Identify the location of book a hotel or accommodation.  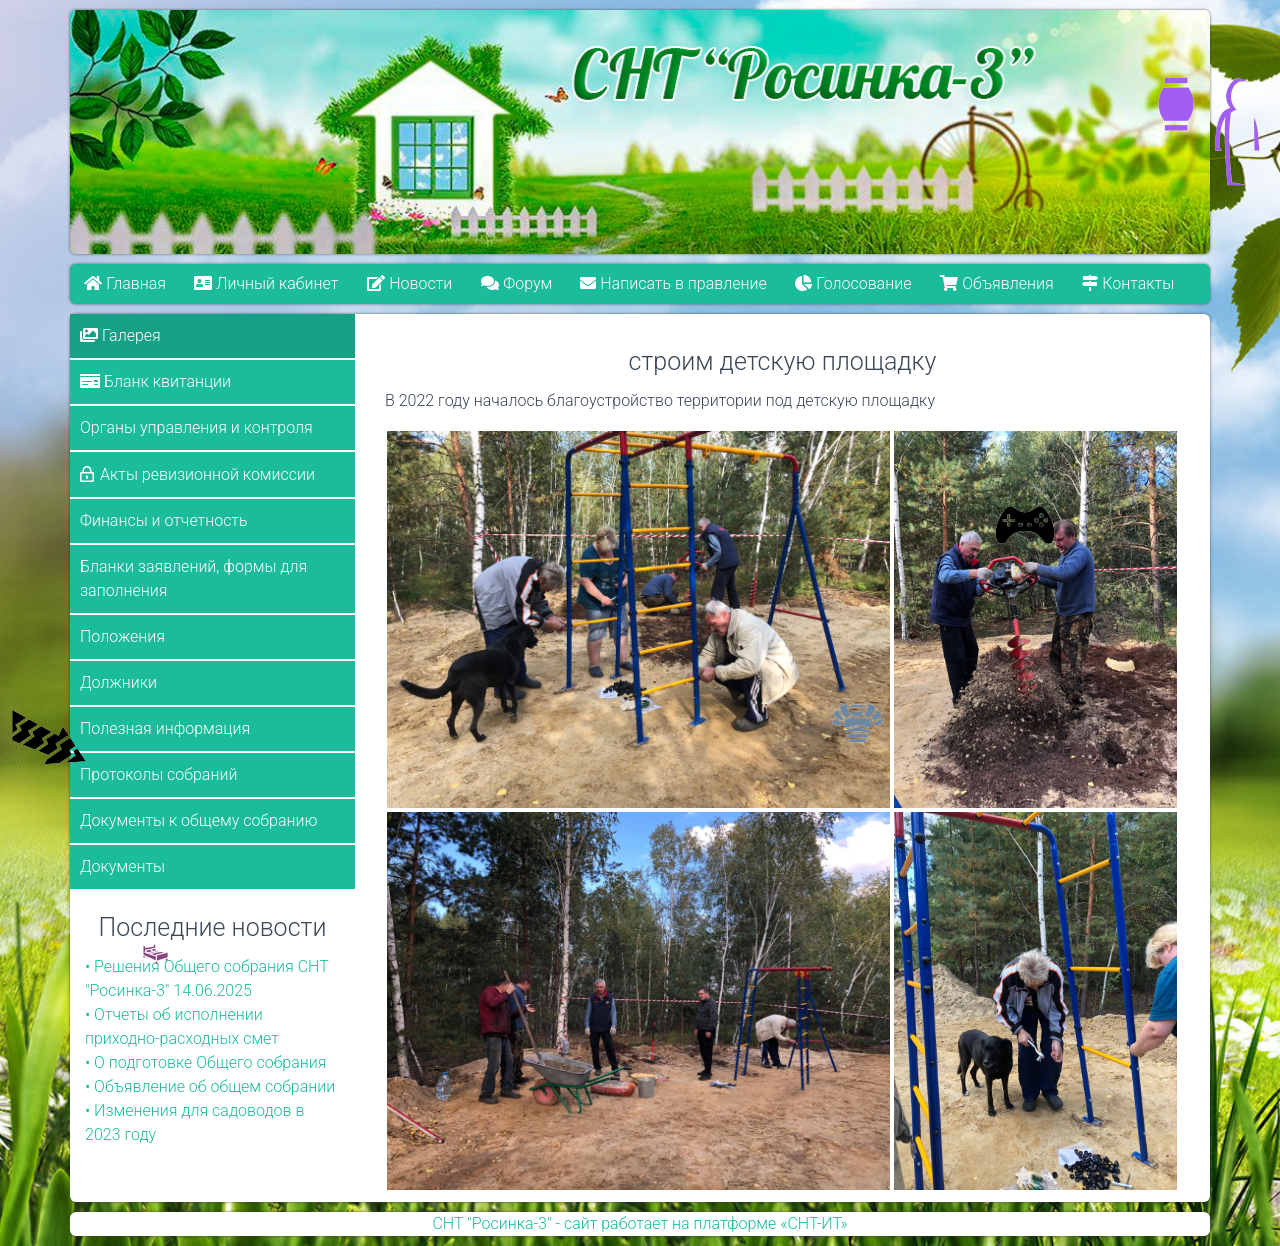
(155, 954).